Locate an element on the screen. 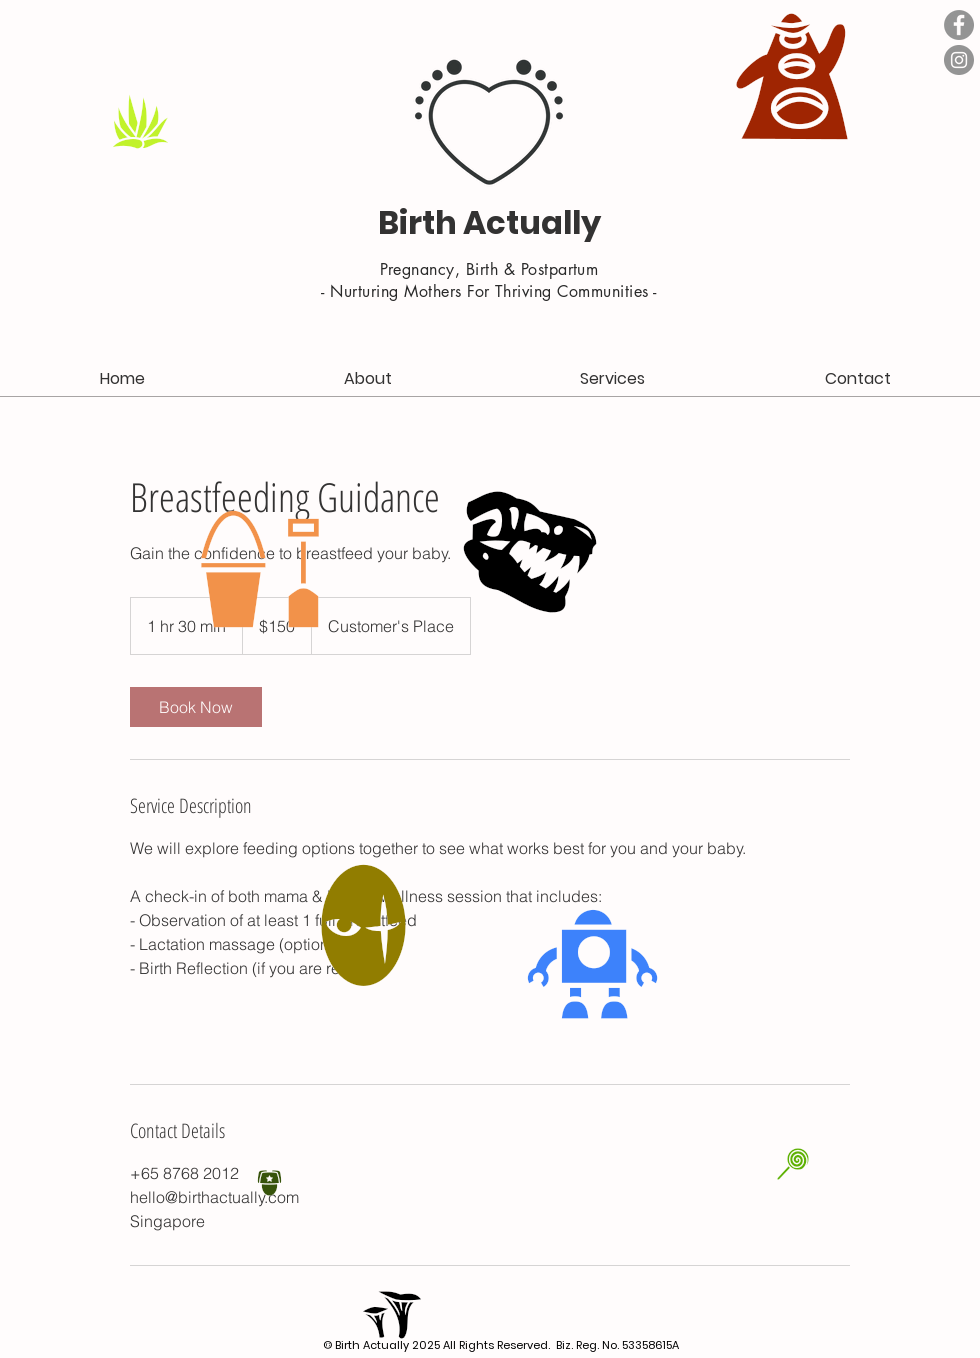  select Russian-style winter hat accessory is located at coordinates (269, 1182).